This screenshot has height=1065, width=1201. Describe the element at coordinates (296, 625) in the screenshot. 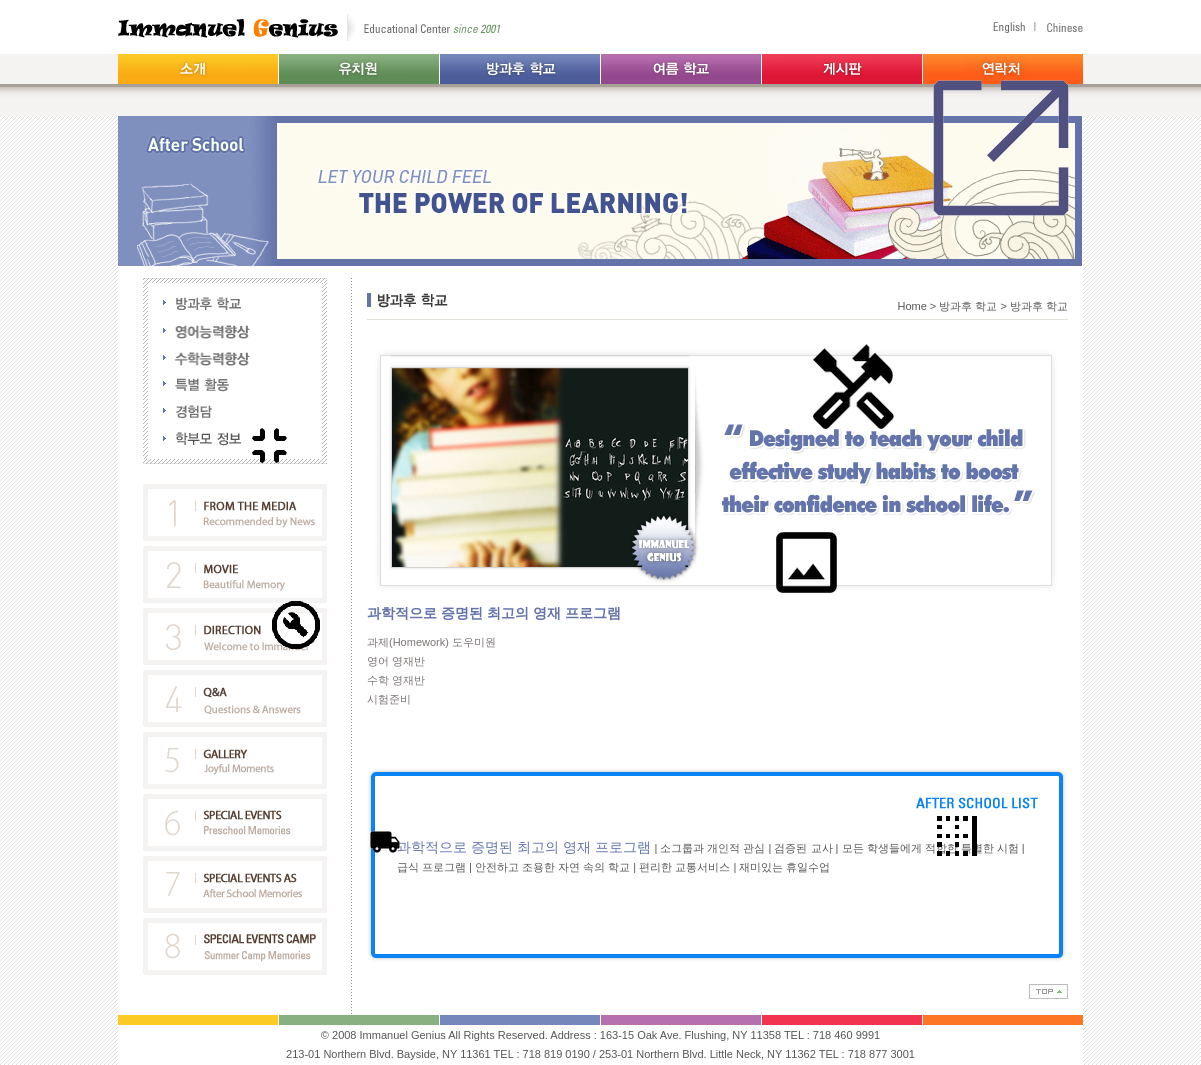

I see `access settings or configuration options` at that location.